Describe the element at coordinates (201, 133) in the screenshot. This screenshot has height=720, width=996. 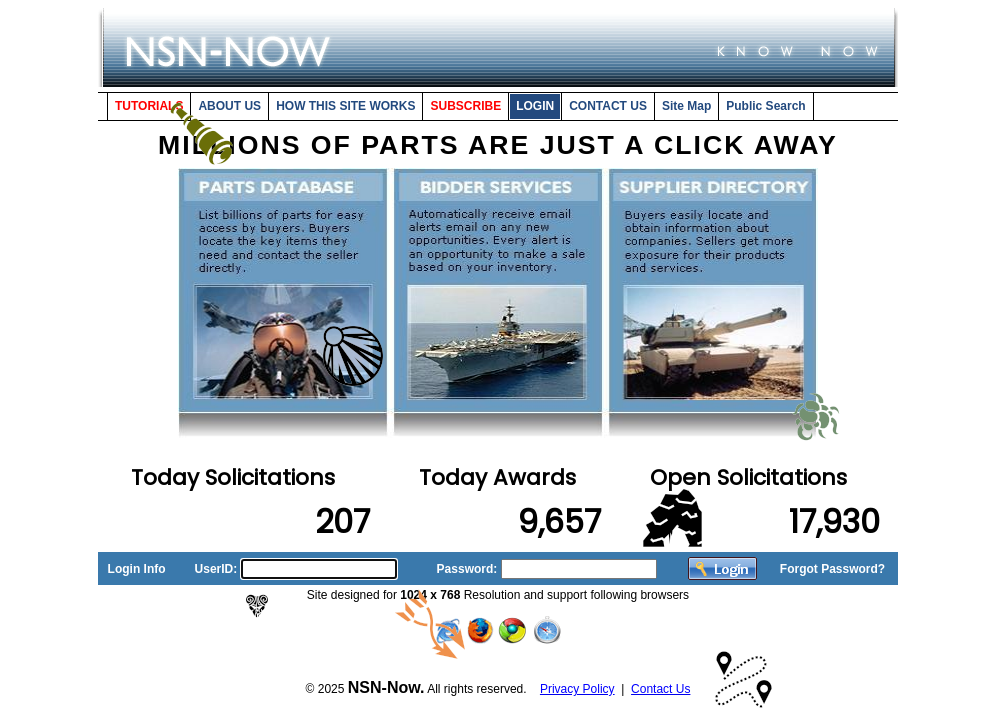
I see `search or explore content` at that location.